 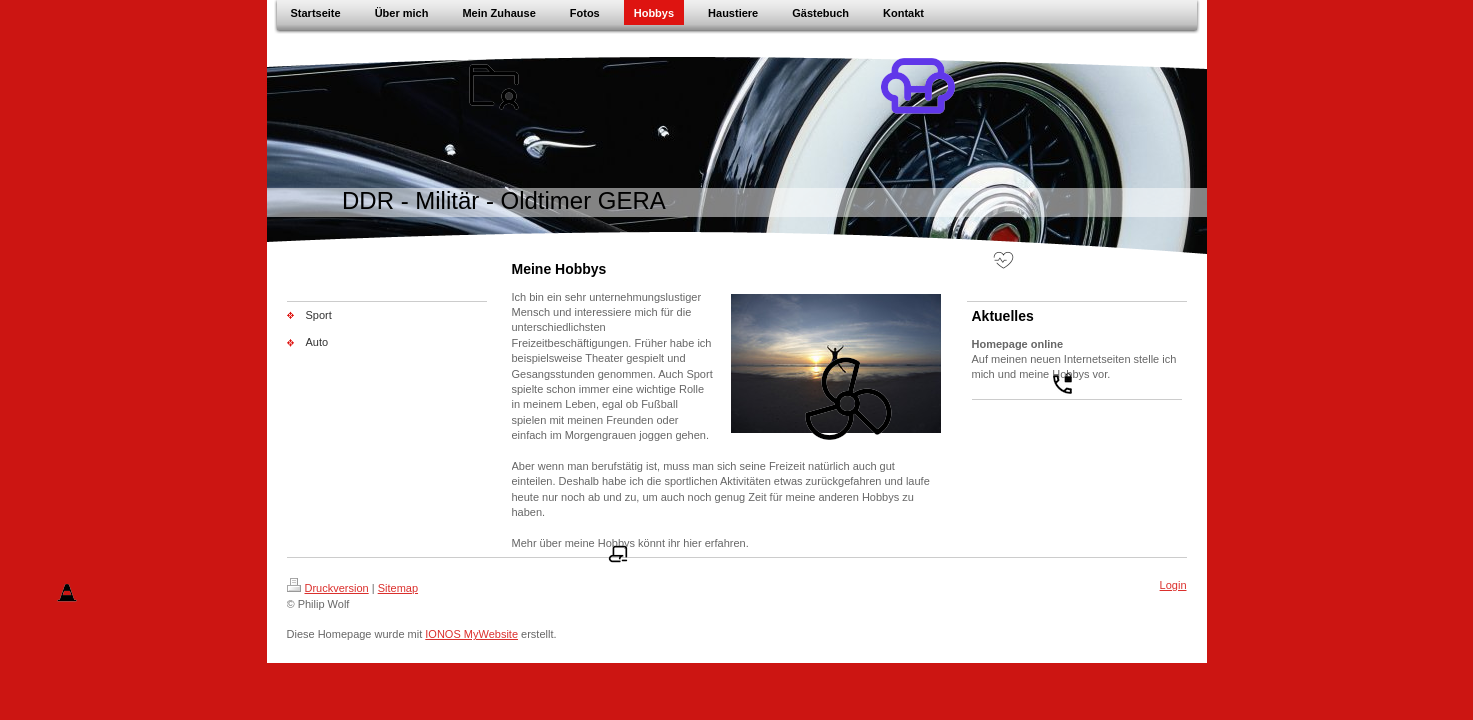 What do you see at coordinates (494, 85) in the screenshot?
I see `access user-specific files` at bounding box center [494, 85].